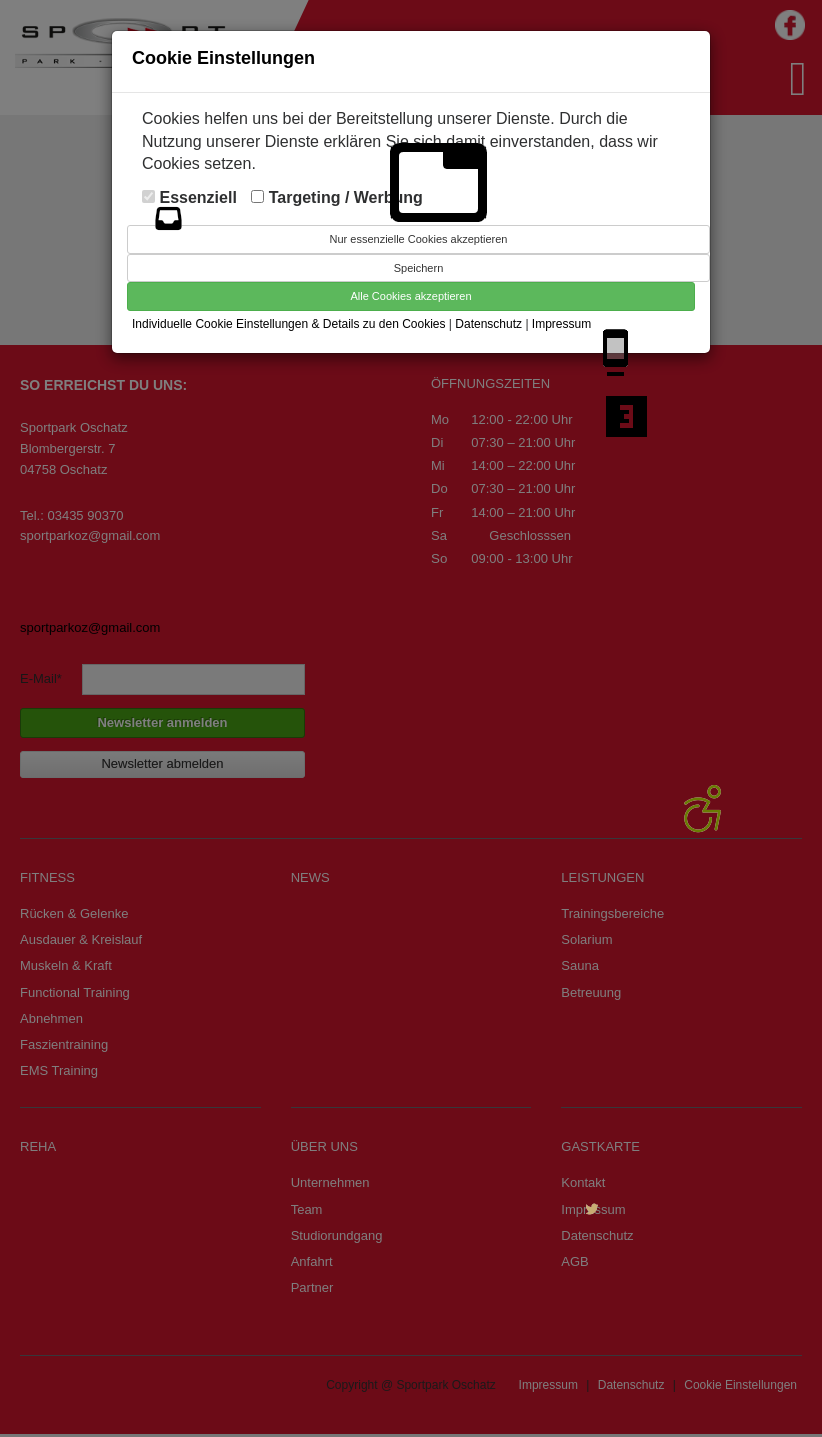 The width and height of the screenshot is (822, 1437). What do you see at coordinates (168, 218) in the screenshot?
I see `view your inbox` at bounding box center [168, 218].